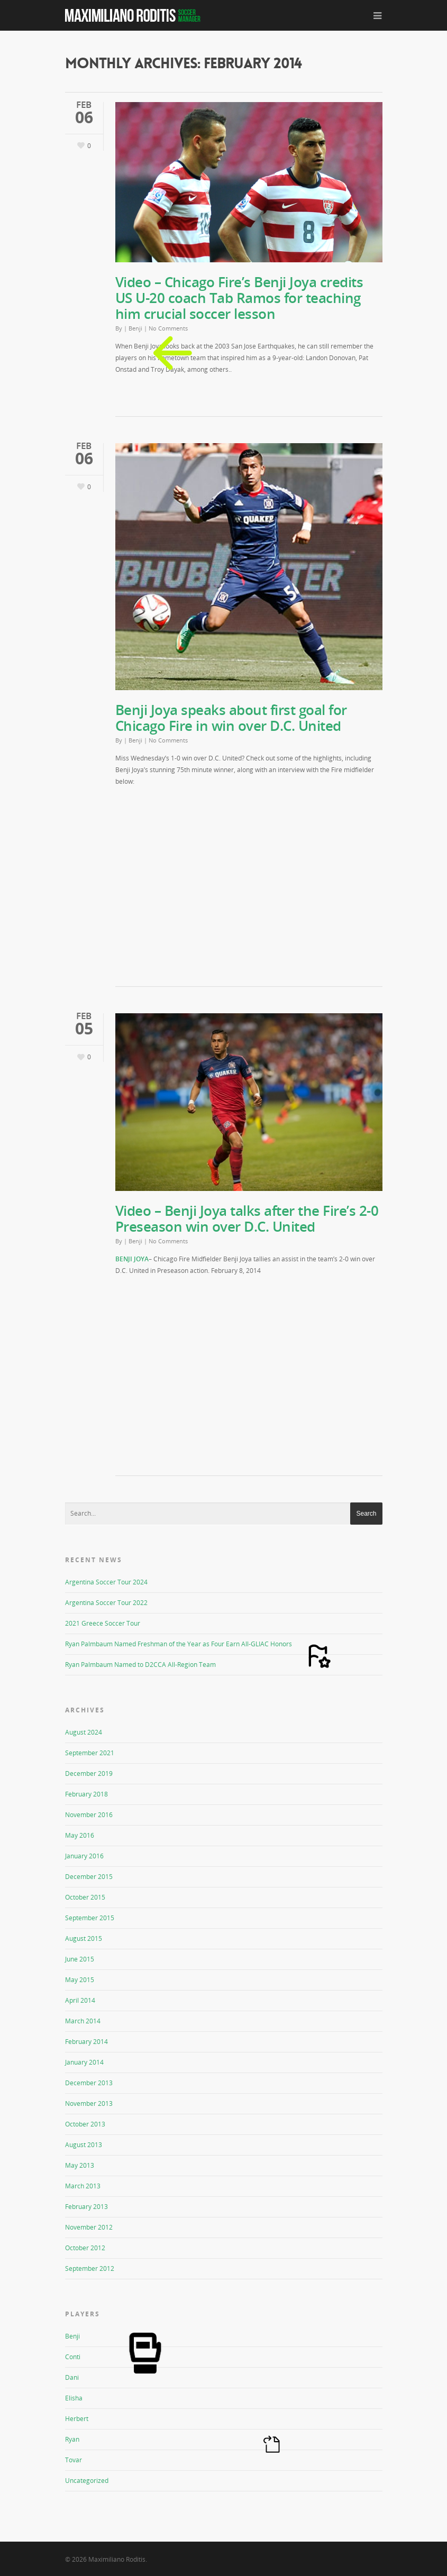  I want to click on mark as featured or important, so click(318, 1655).